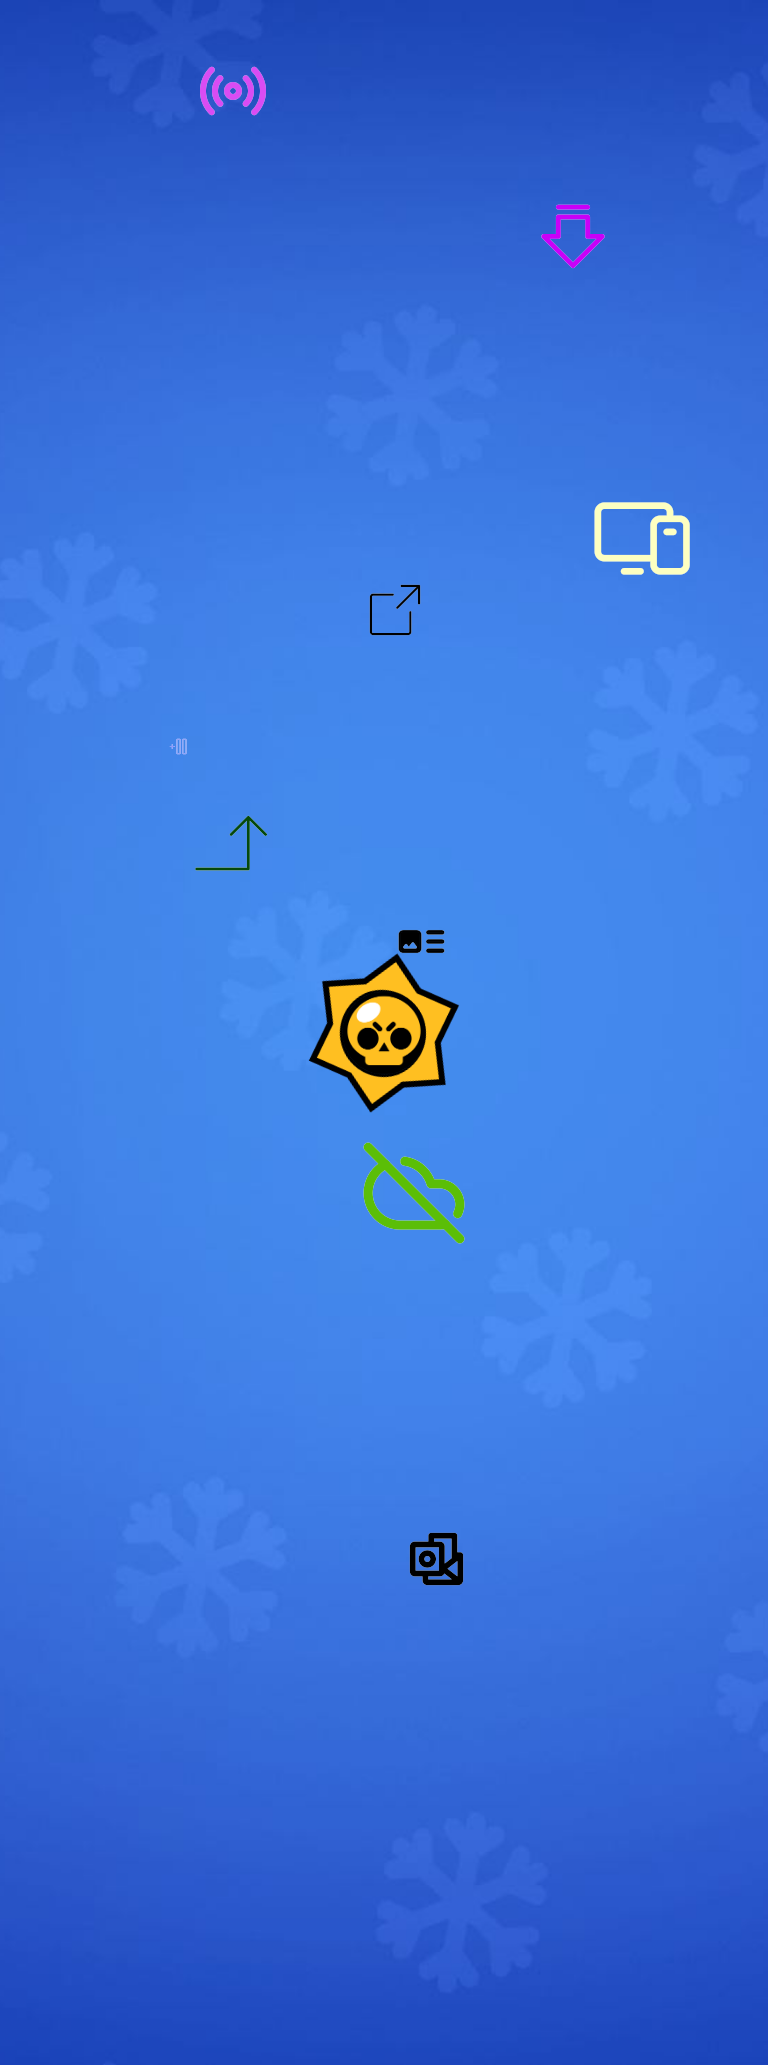  Describe the element at coordinates (414, 1193) in the screenshot. I see `indicates offline or disconnected from cloud services` at that location.